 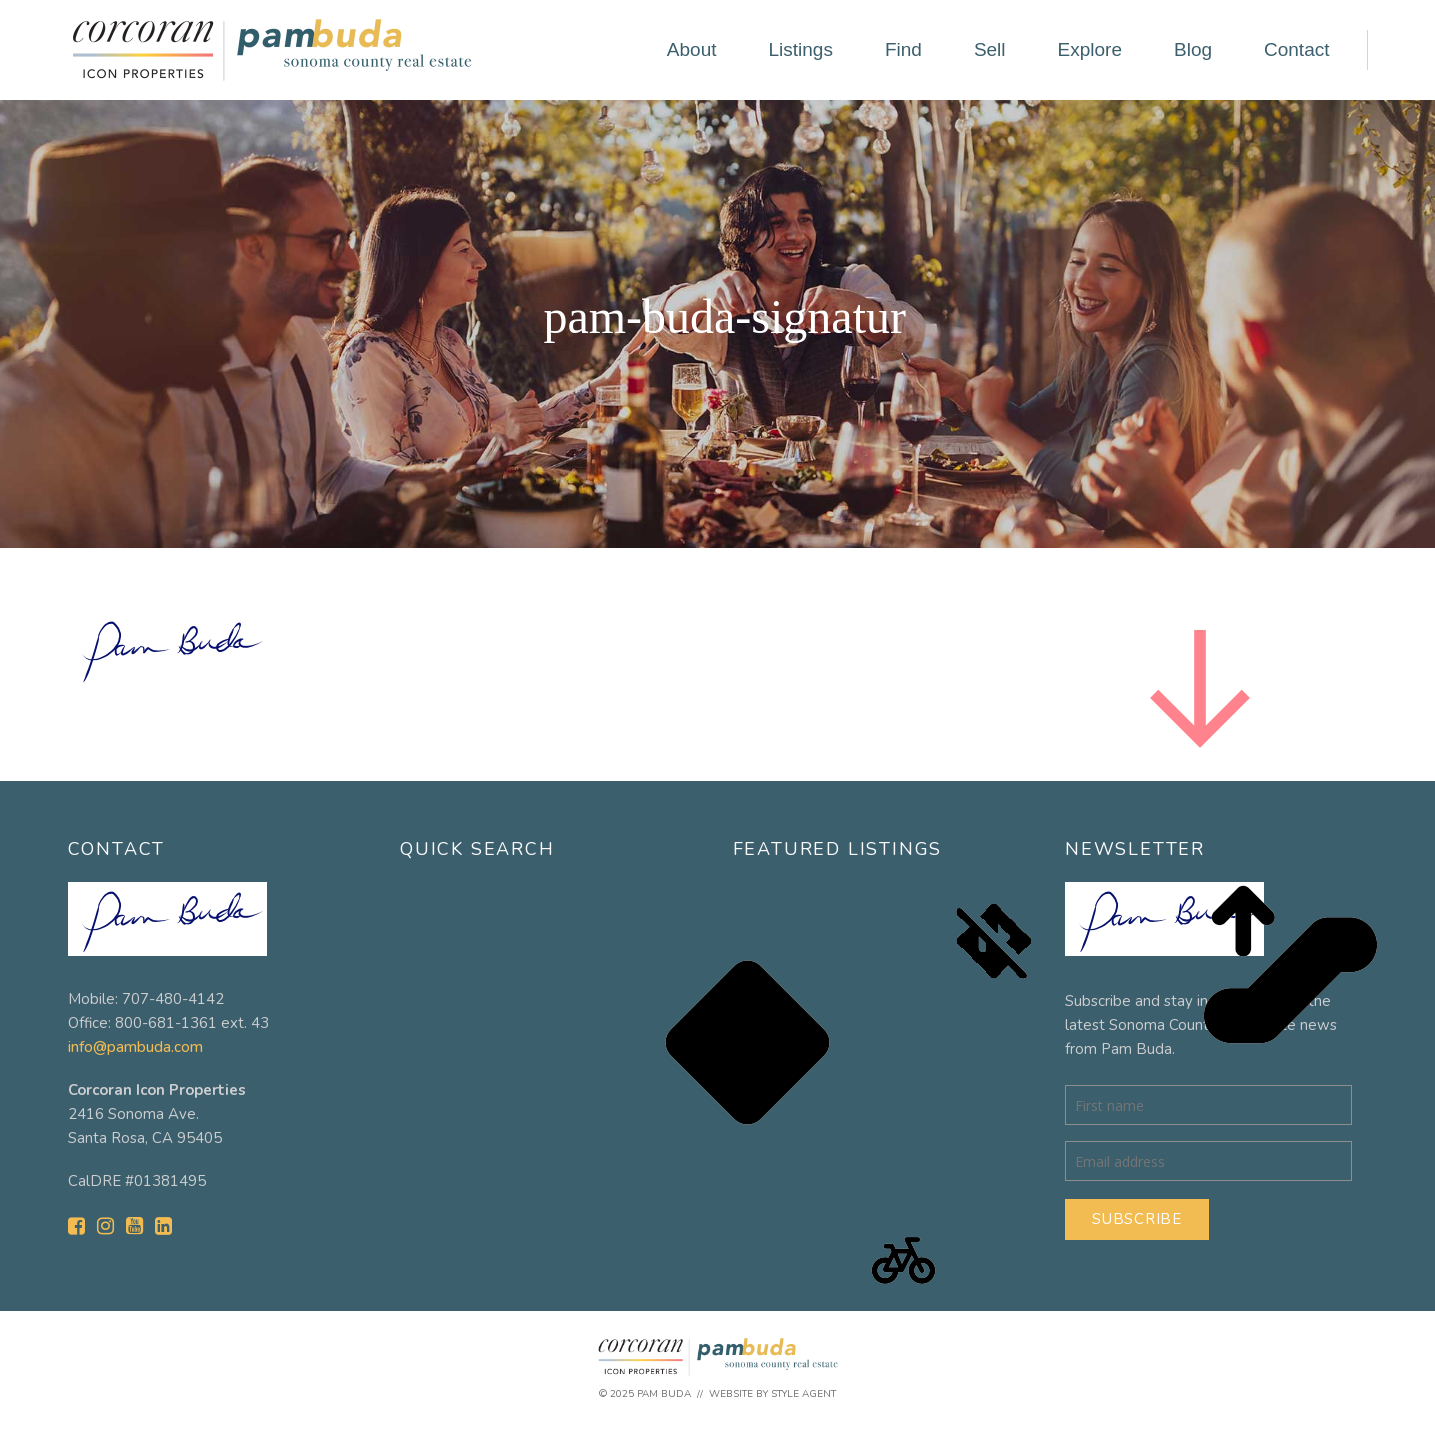 I want to click on indicates premium or pro membership status, so click(x=747, y=1042).